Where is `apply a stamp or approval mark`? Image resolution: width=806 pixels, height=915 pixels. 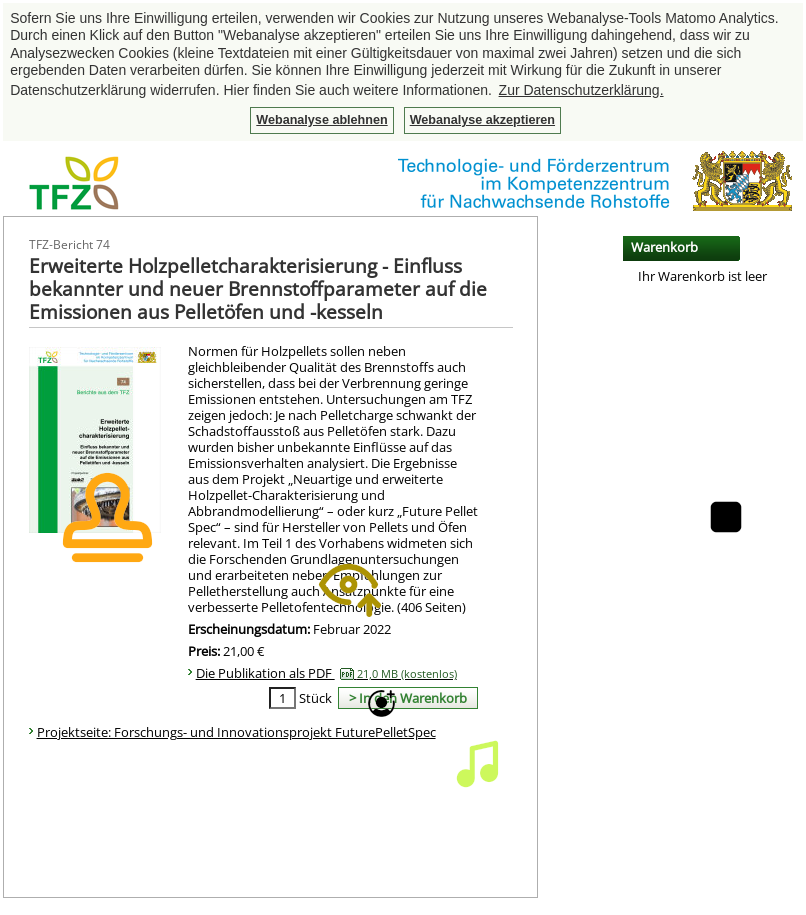
apply a stamp or approval mark is located at coordinates (107, 517).